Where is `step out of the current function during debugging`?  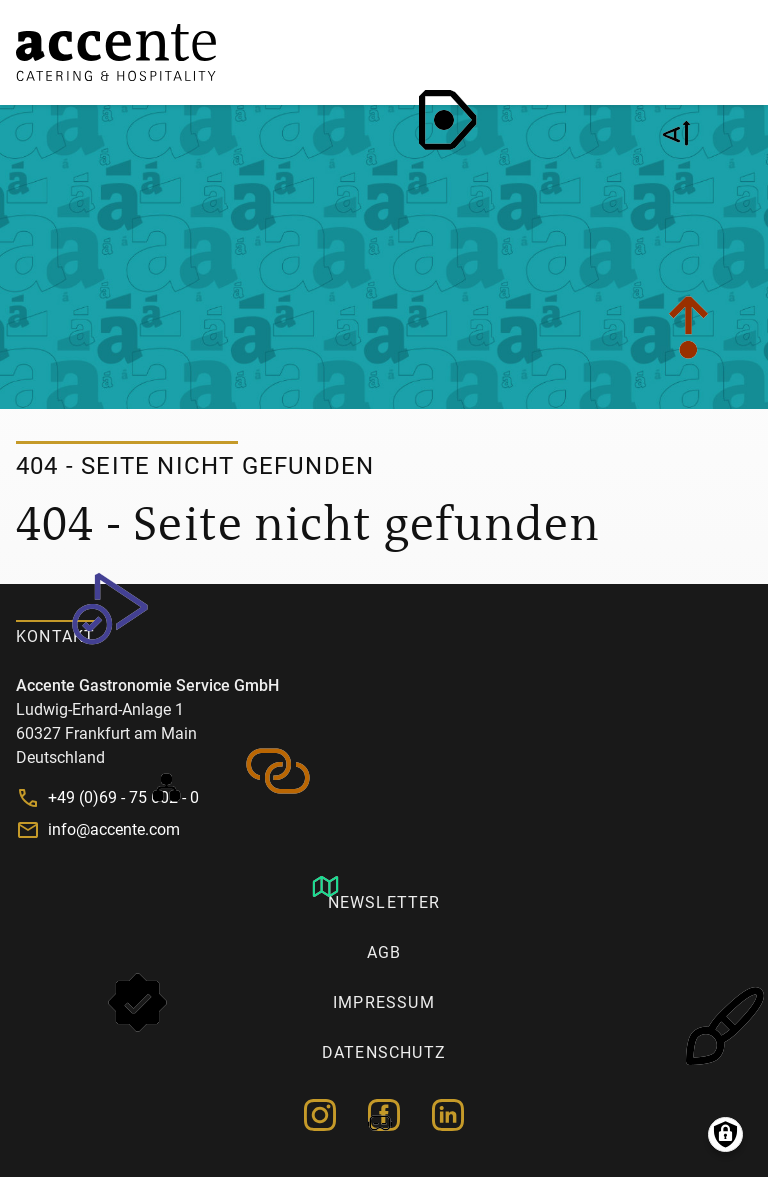
step out of the current function during debugging is located at coordinates (688, 327).